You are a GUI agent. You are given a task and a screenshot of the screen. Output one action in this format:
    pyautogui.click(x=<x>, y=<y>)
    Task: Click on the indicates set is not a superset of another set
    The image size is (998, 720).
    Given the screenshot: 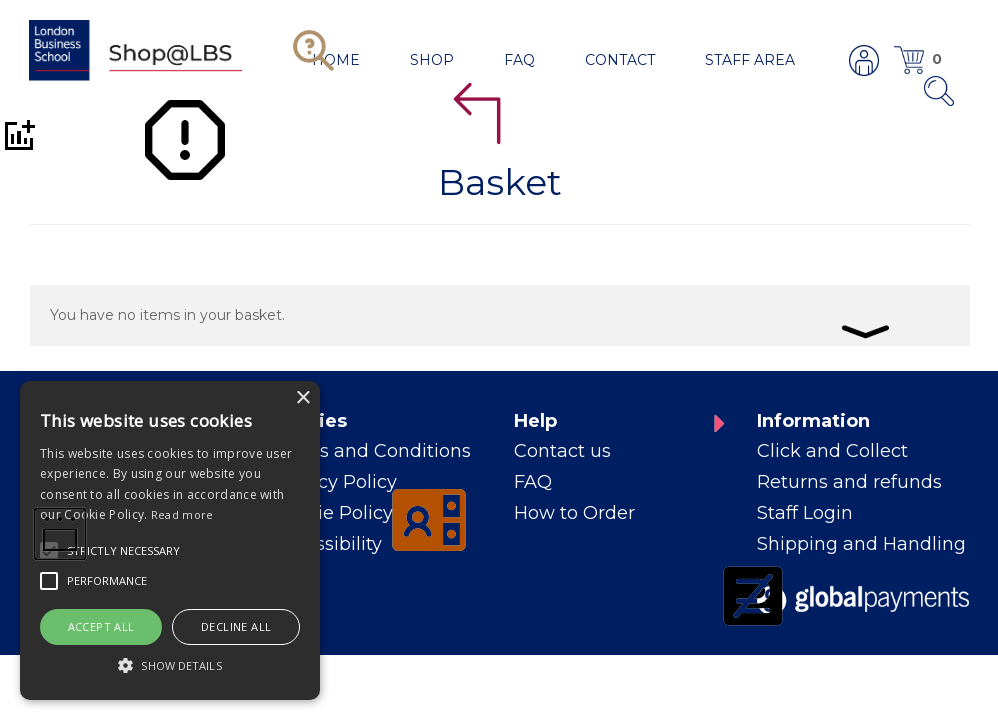 What is the action you would take?
    pyautogui.click(x=753, y=596)
    